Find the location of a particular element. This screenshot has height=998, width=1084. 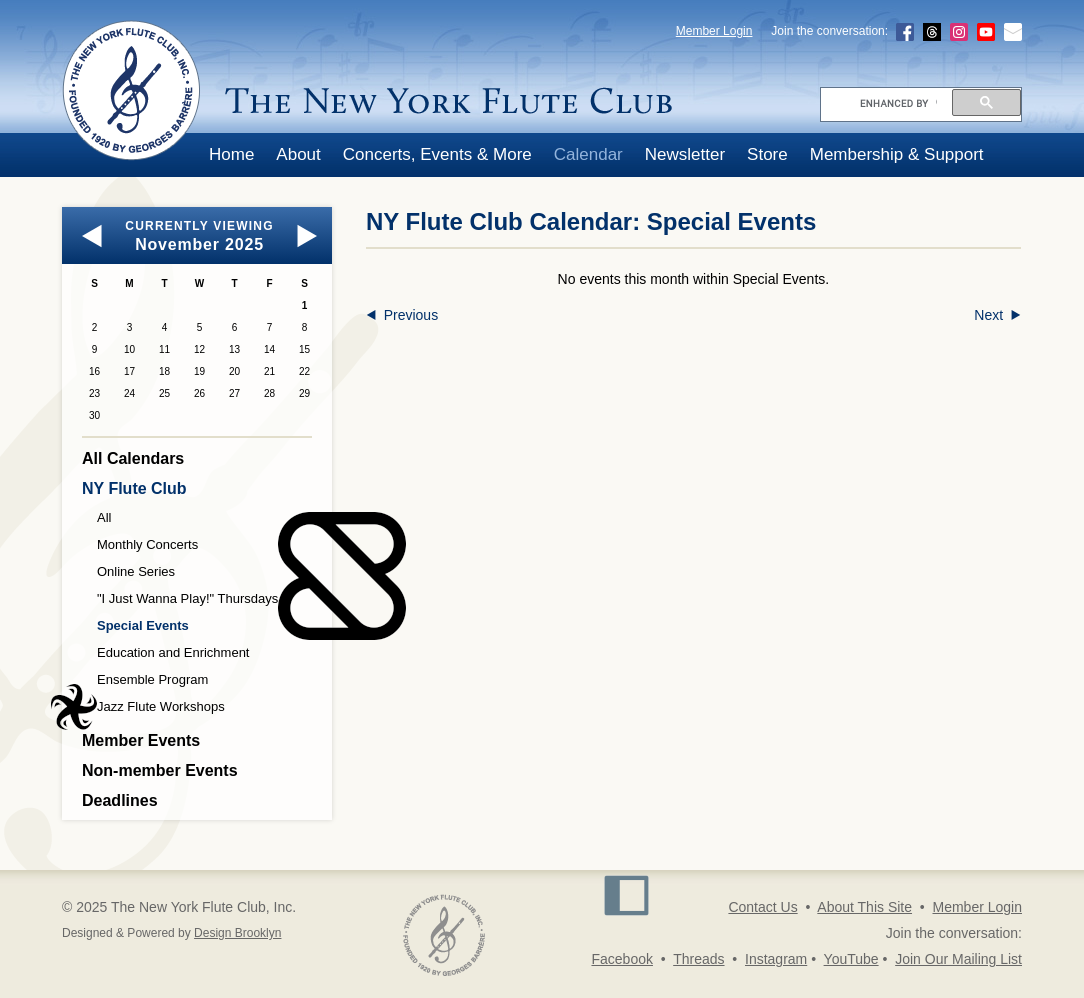

toggle the sidebar panel is located at coordinates (626, 895).